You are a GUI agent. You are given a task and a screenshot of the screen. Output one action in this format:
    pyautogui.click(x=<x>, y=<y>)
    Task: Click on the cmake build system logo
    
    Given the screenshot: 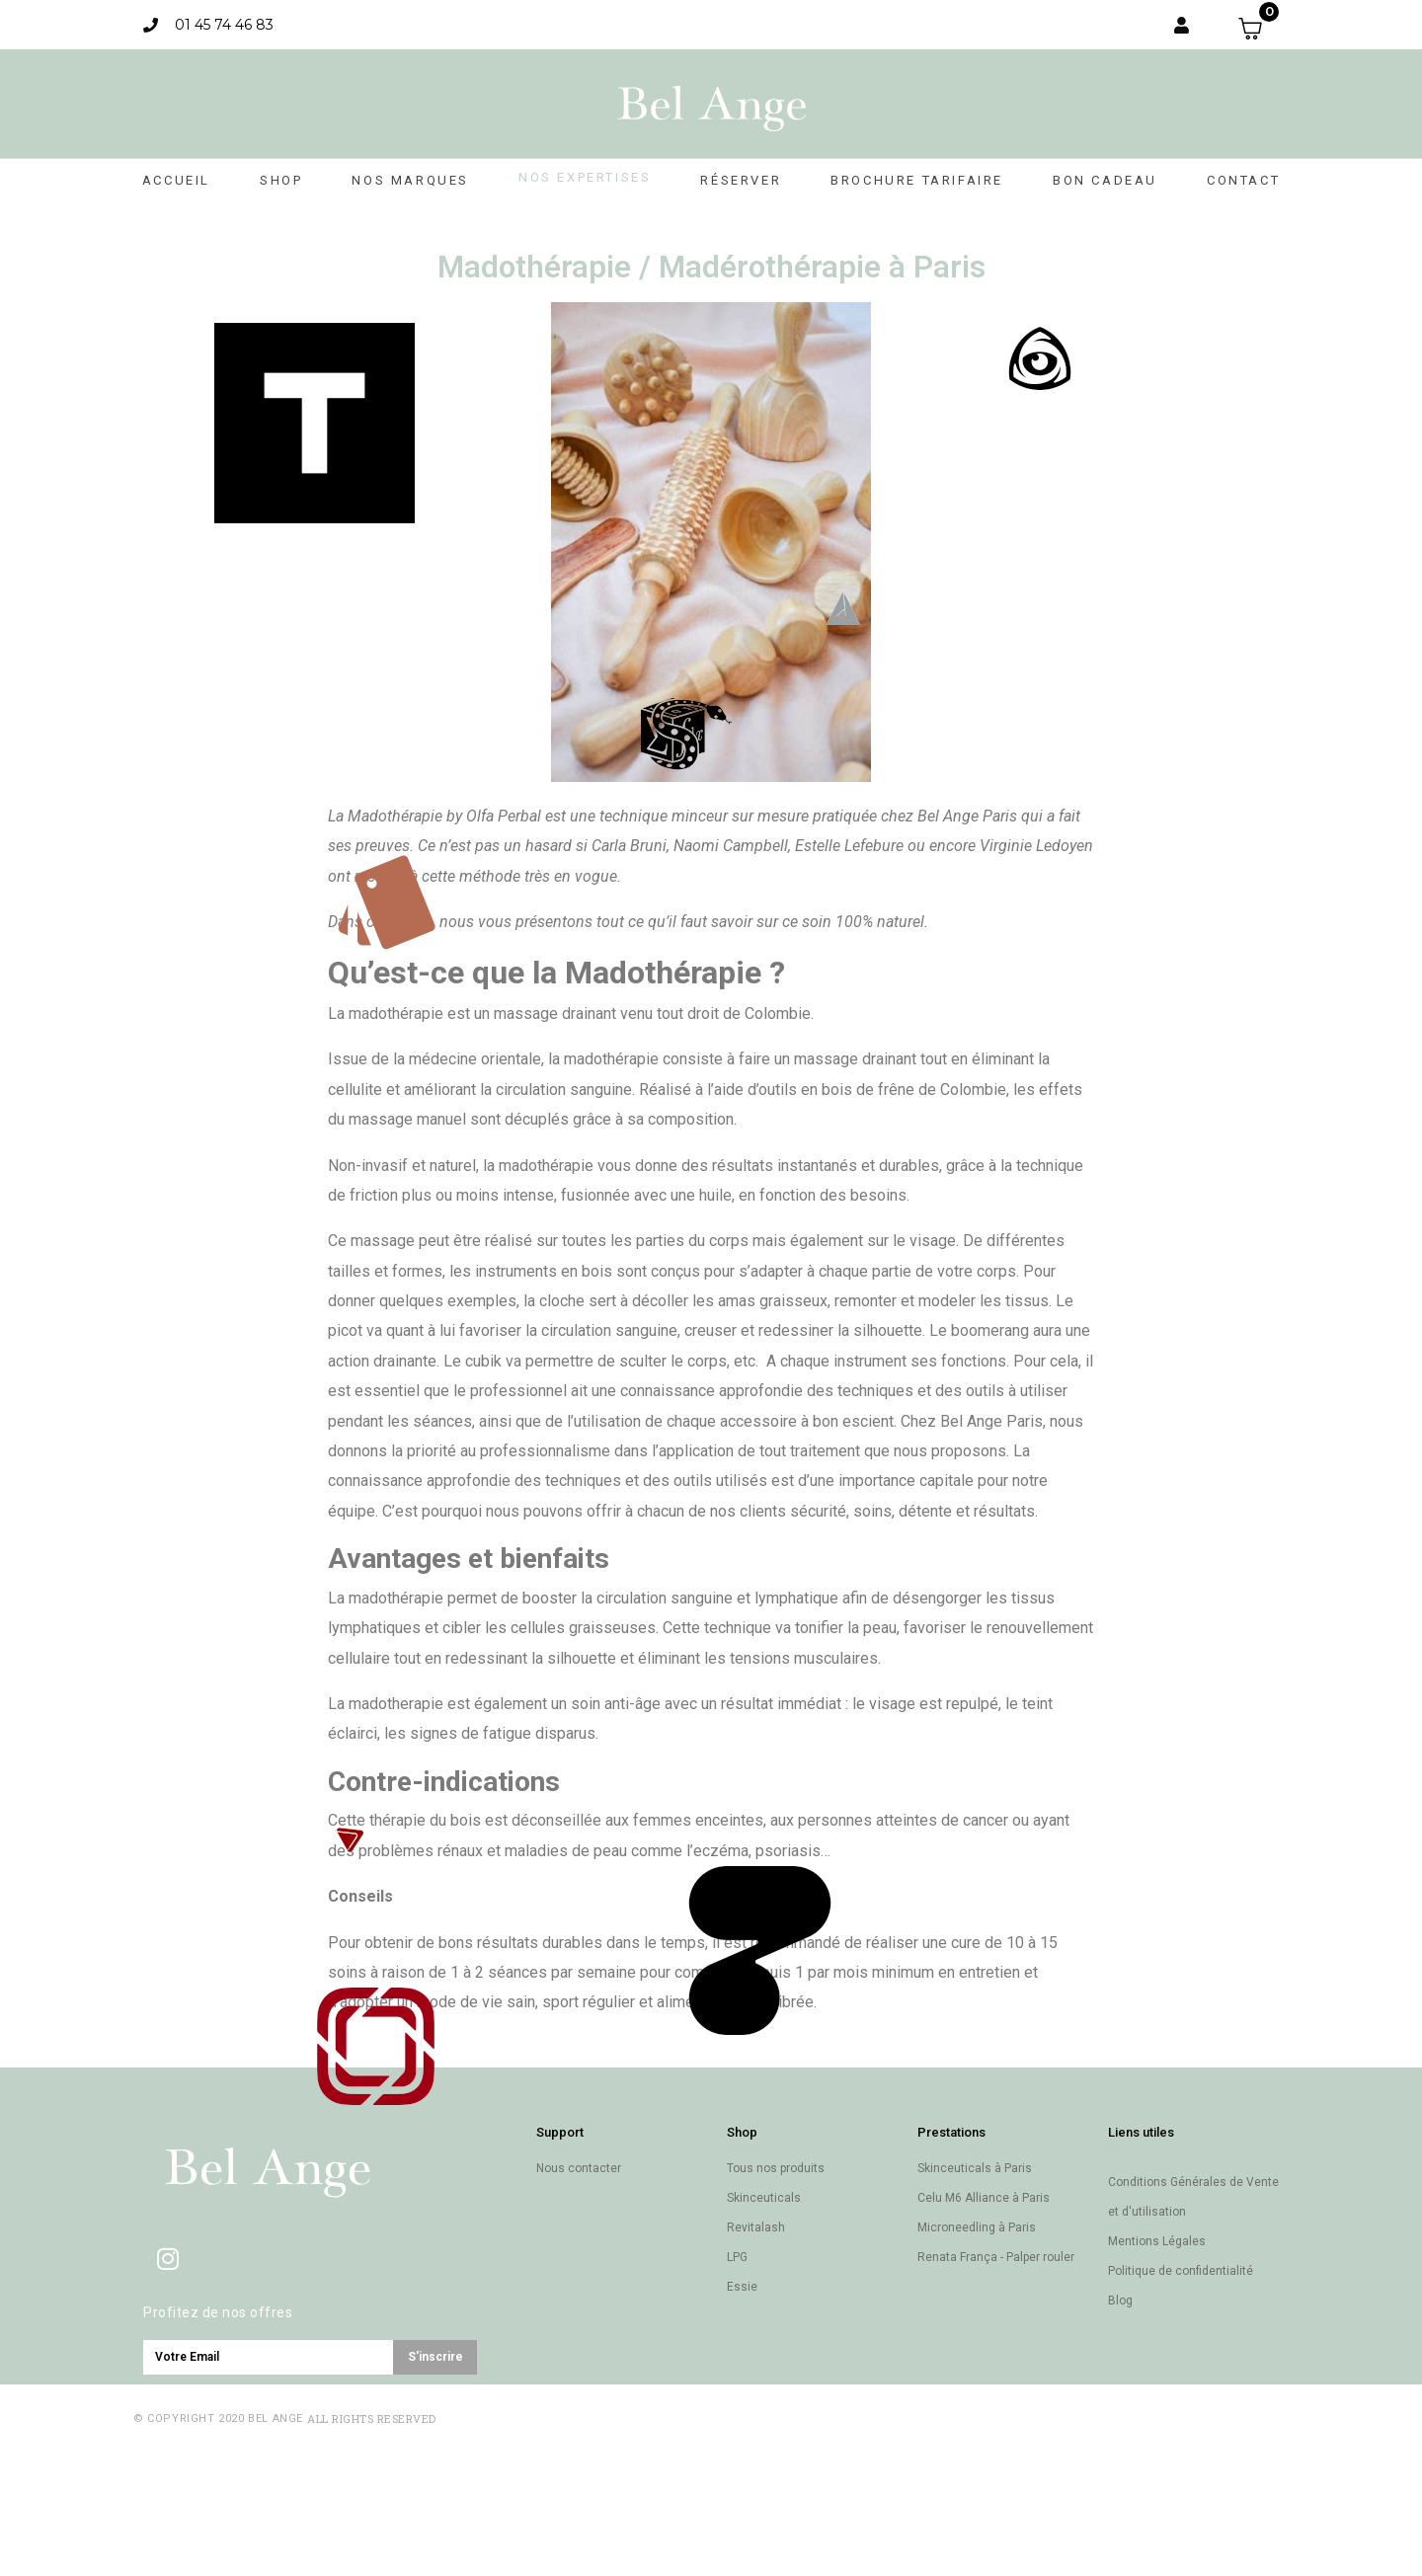 What is the action you would take?
    pyautogui.click(x=843, y=608)
    